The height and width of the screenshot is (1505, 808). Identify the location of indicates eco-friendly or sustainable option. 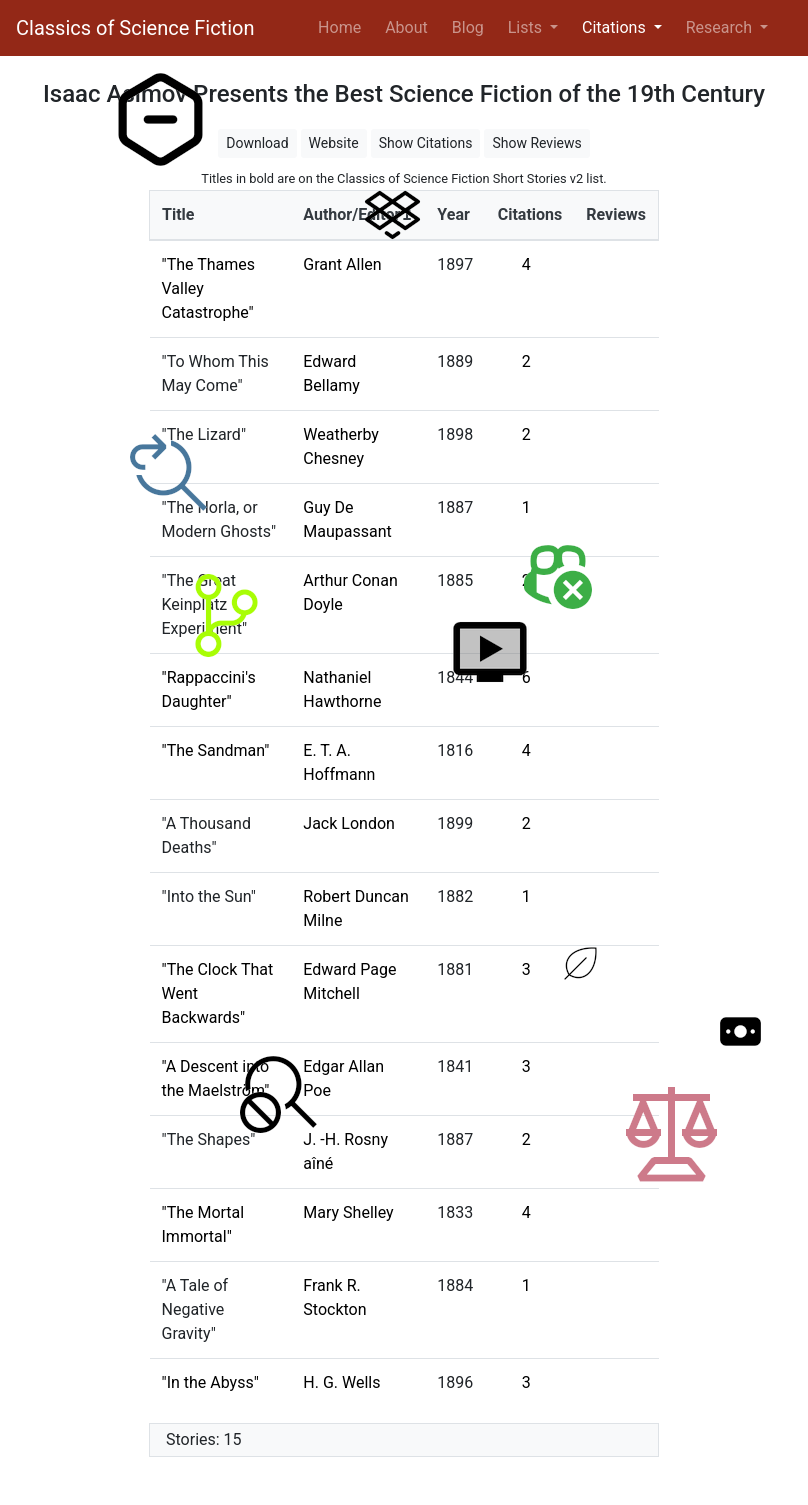
(580, 963).